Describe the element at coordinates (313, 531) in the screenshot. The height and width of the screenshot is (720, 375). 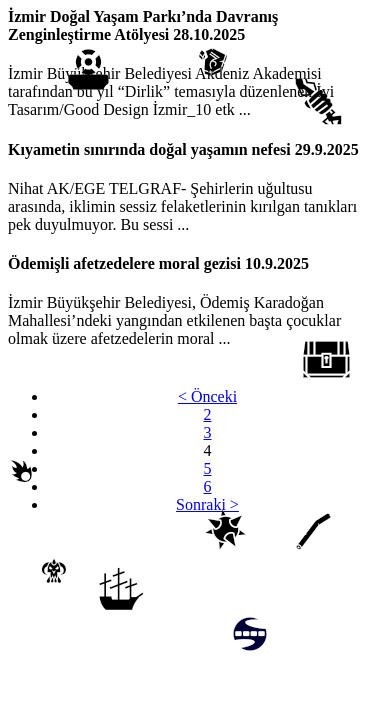
I see `select the lead pipe weapon in a mystery or detective game` at that location.